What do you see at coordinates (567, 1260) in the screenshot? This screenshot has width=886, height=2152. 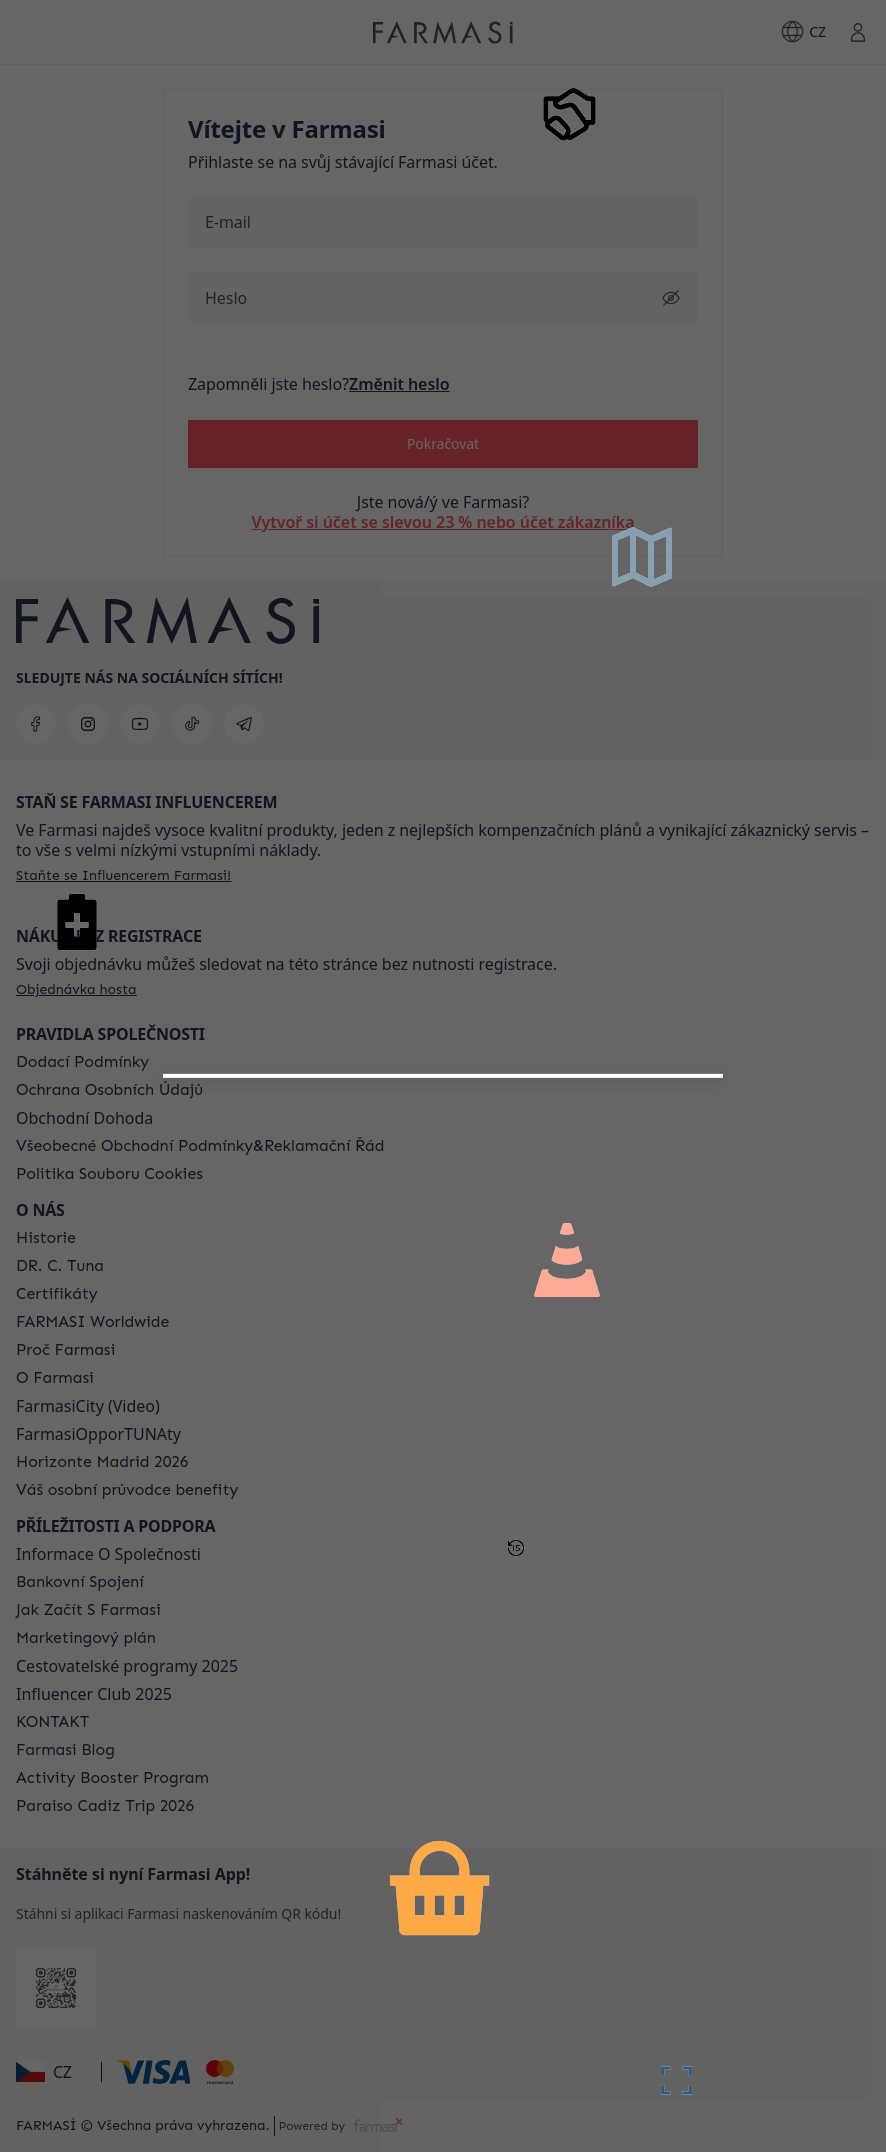 I see `open VLC media player` at bounding box center [567, 1260].